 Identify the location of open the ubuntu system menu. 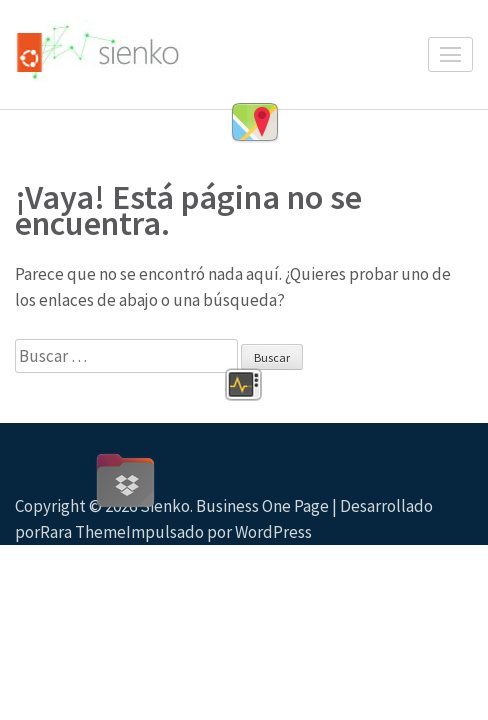
(29, 52).